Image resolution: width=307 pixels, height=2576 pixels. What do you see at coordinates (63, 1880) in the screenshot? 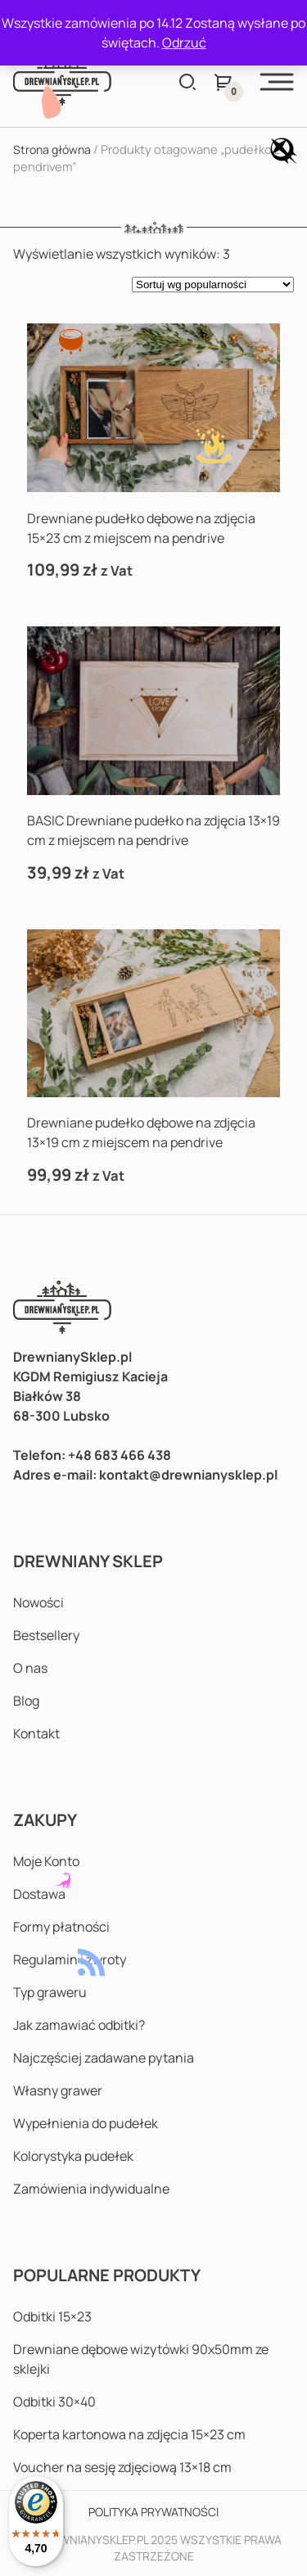
I see `dinosaur category or prehistoric theme indicator` at bounding box center [63, 1880].